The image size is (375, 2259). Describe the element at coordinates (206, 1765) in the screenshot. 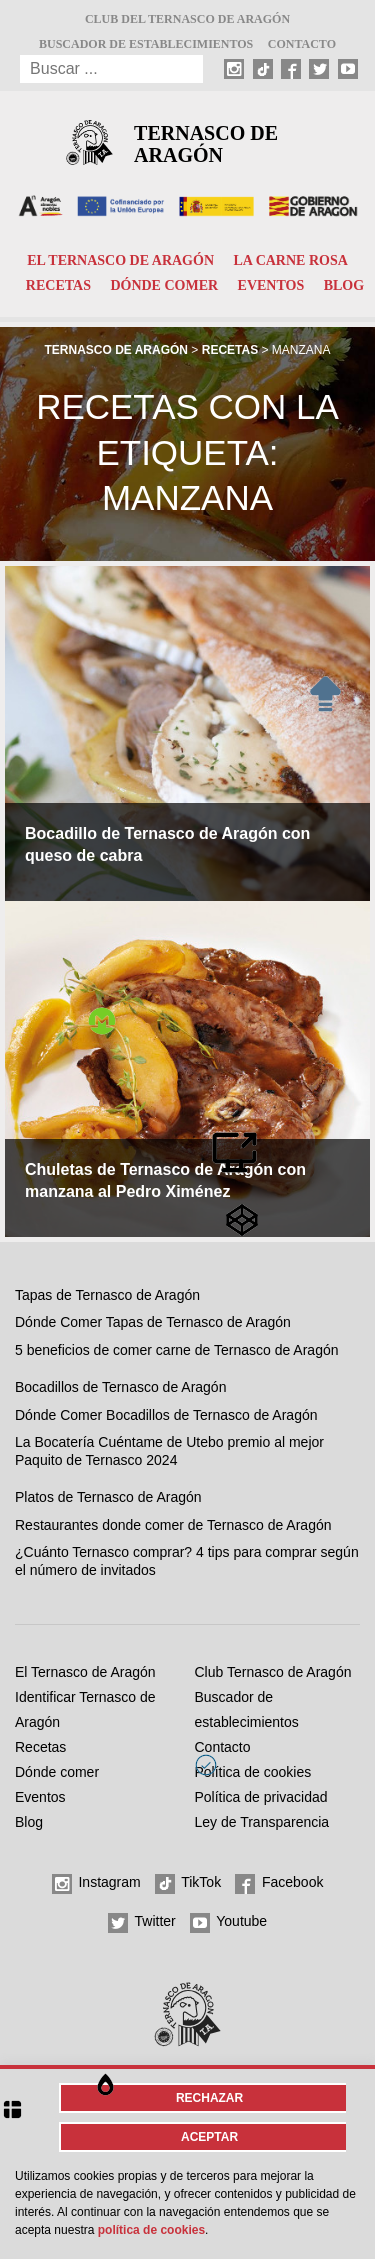

I see `indicates task or action completed successfully` at that location.